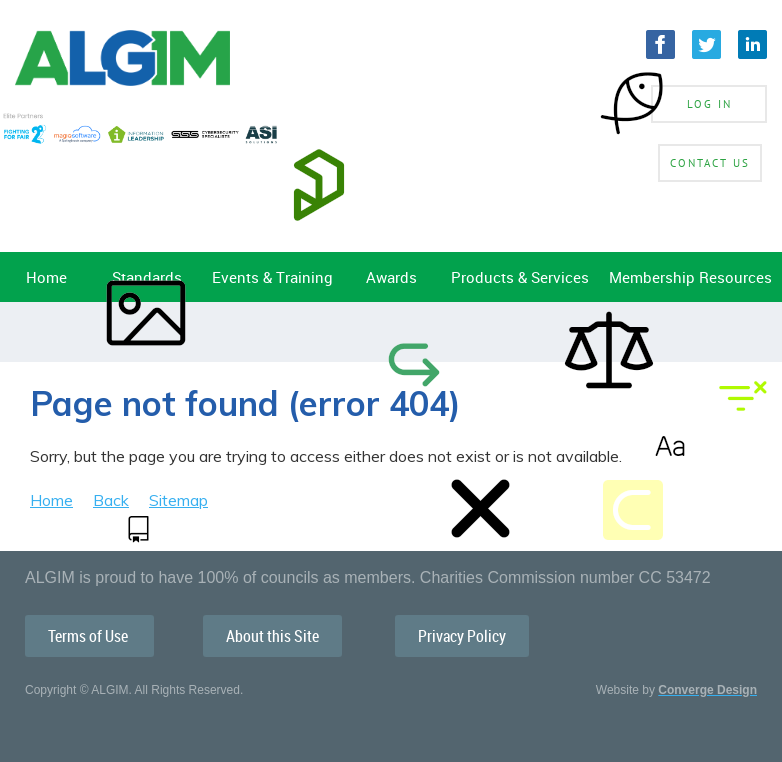 This screenshot has width=782, height=762. I want to click on access a code repository, so click(138, 529).